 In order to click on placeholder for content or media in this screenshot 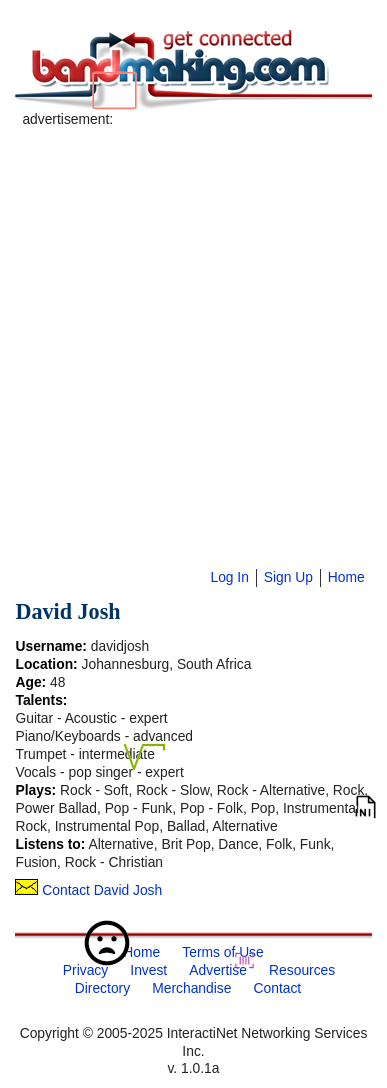, I will do `click(114, 90)`.